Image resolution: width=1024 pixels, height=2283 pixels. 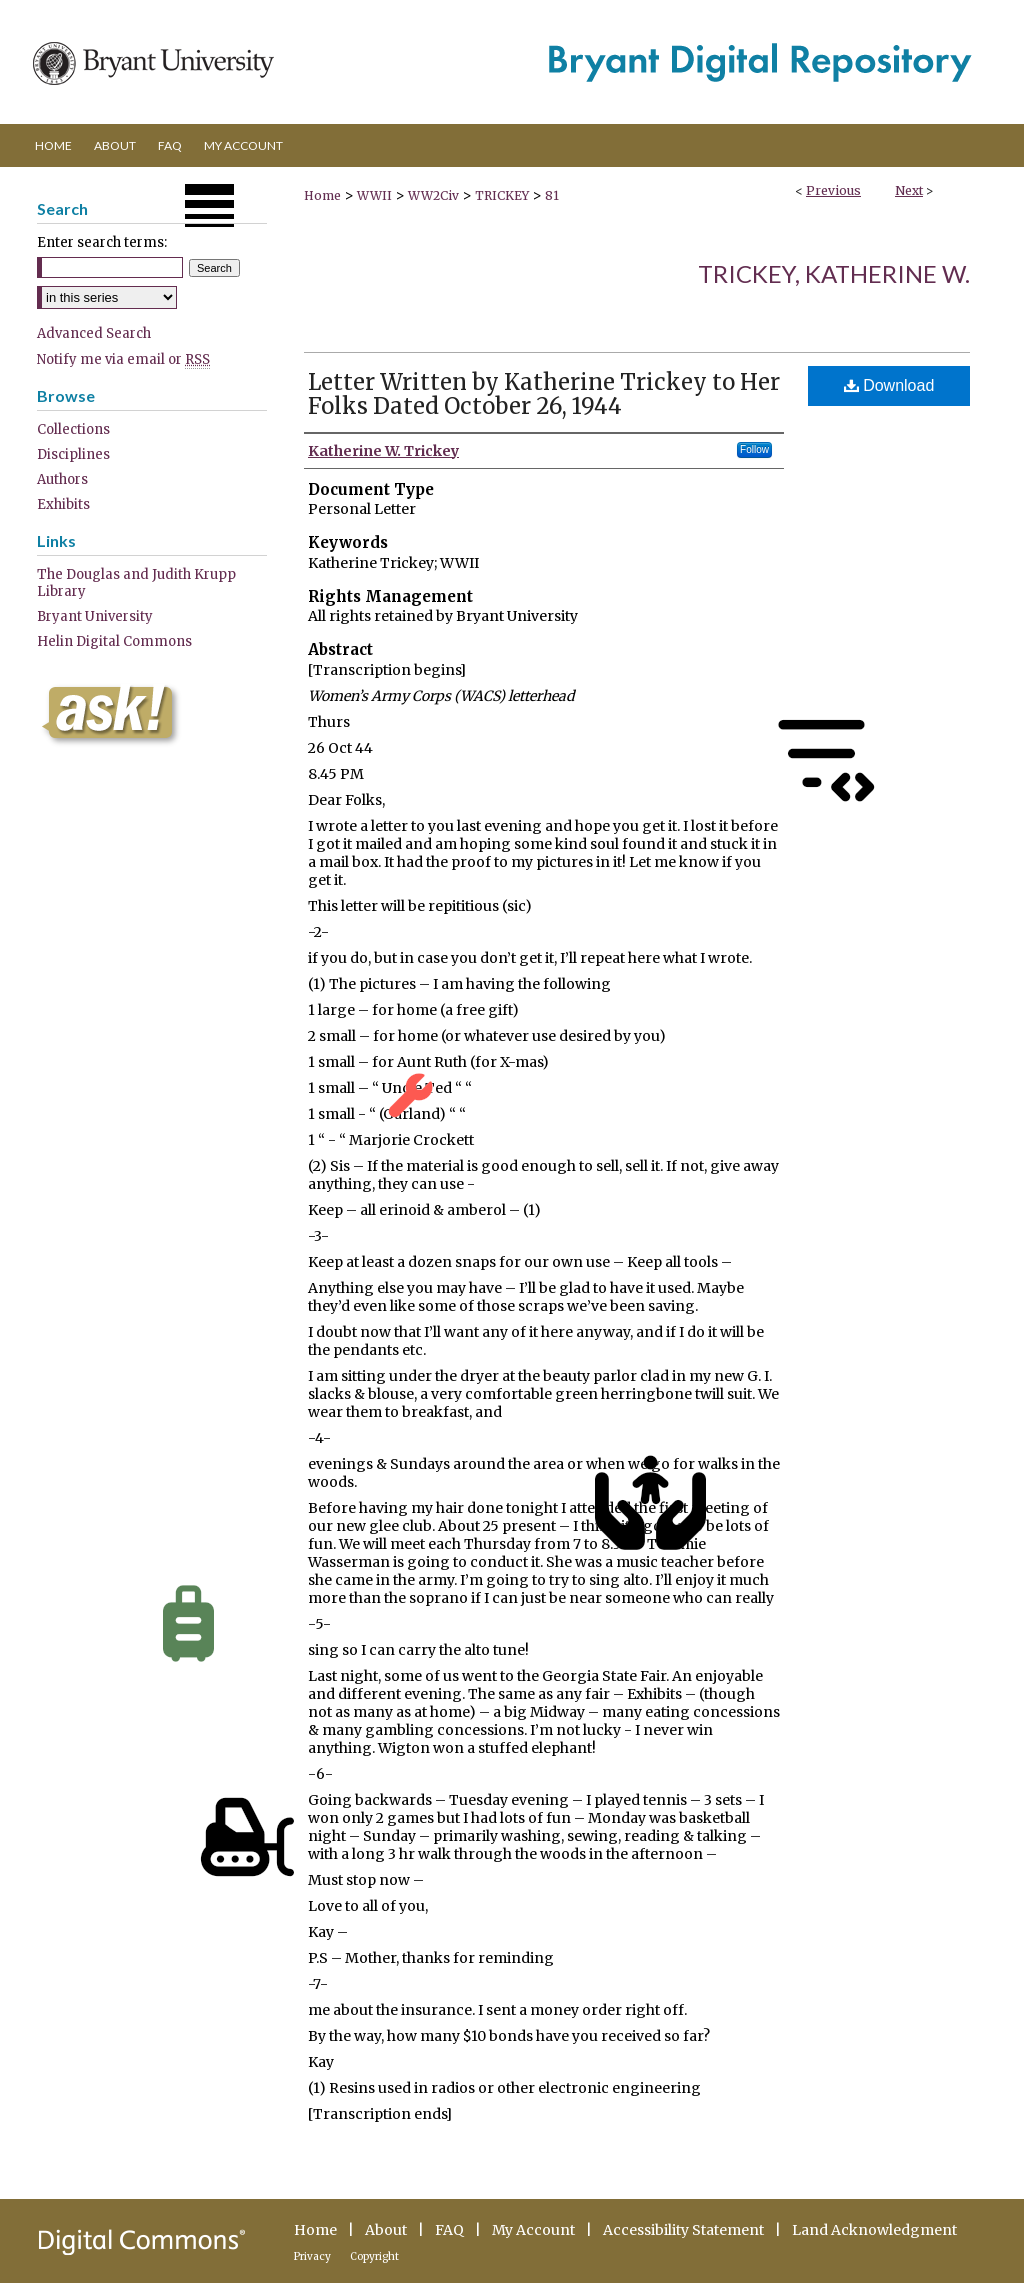 I want to click on access childcare or family services, so click(x=650, y=1505).